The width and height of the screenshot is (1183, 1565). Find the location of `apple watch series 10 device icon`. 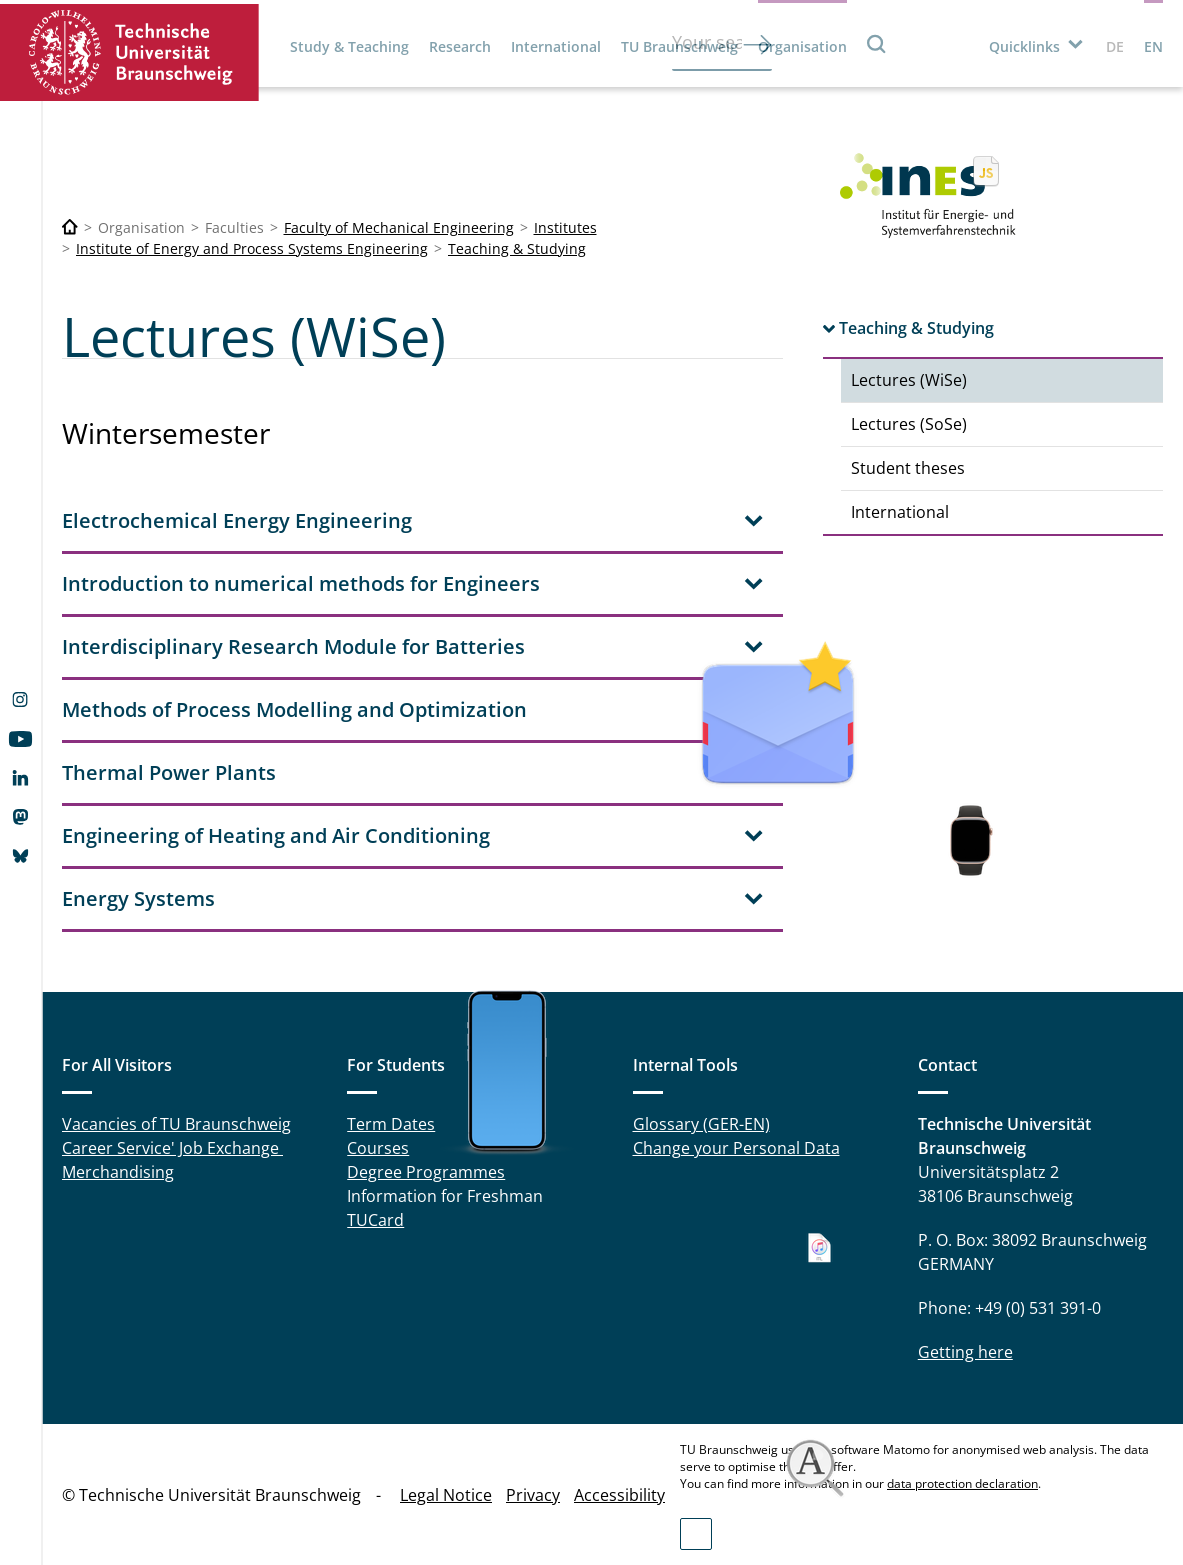

apple watch series 10 device icon is located at coordinates (970, 840).